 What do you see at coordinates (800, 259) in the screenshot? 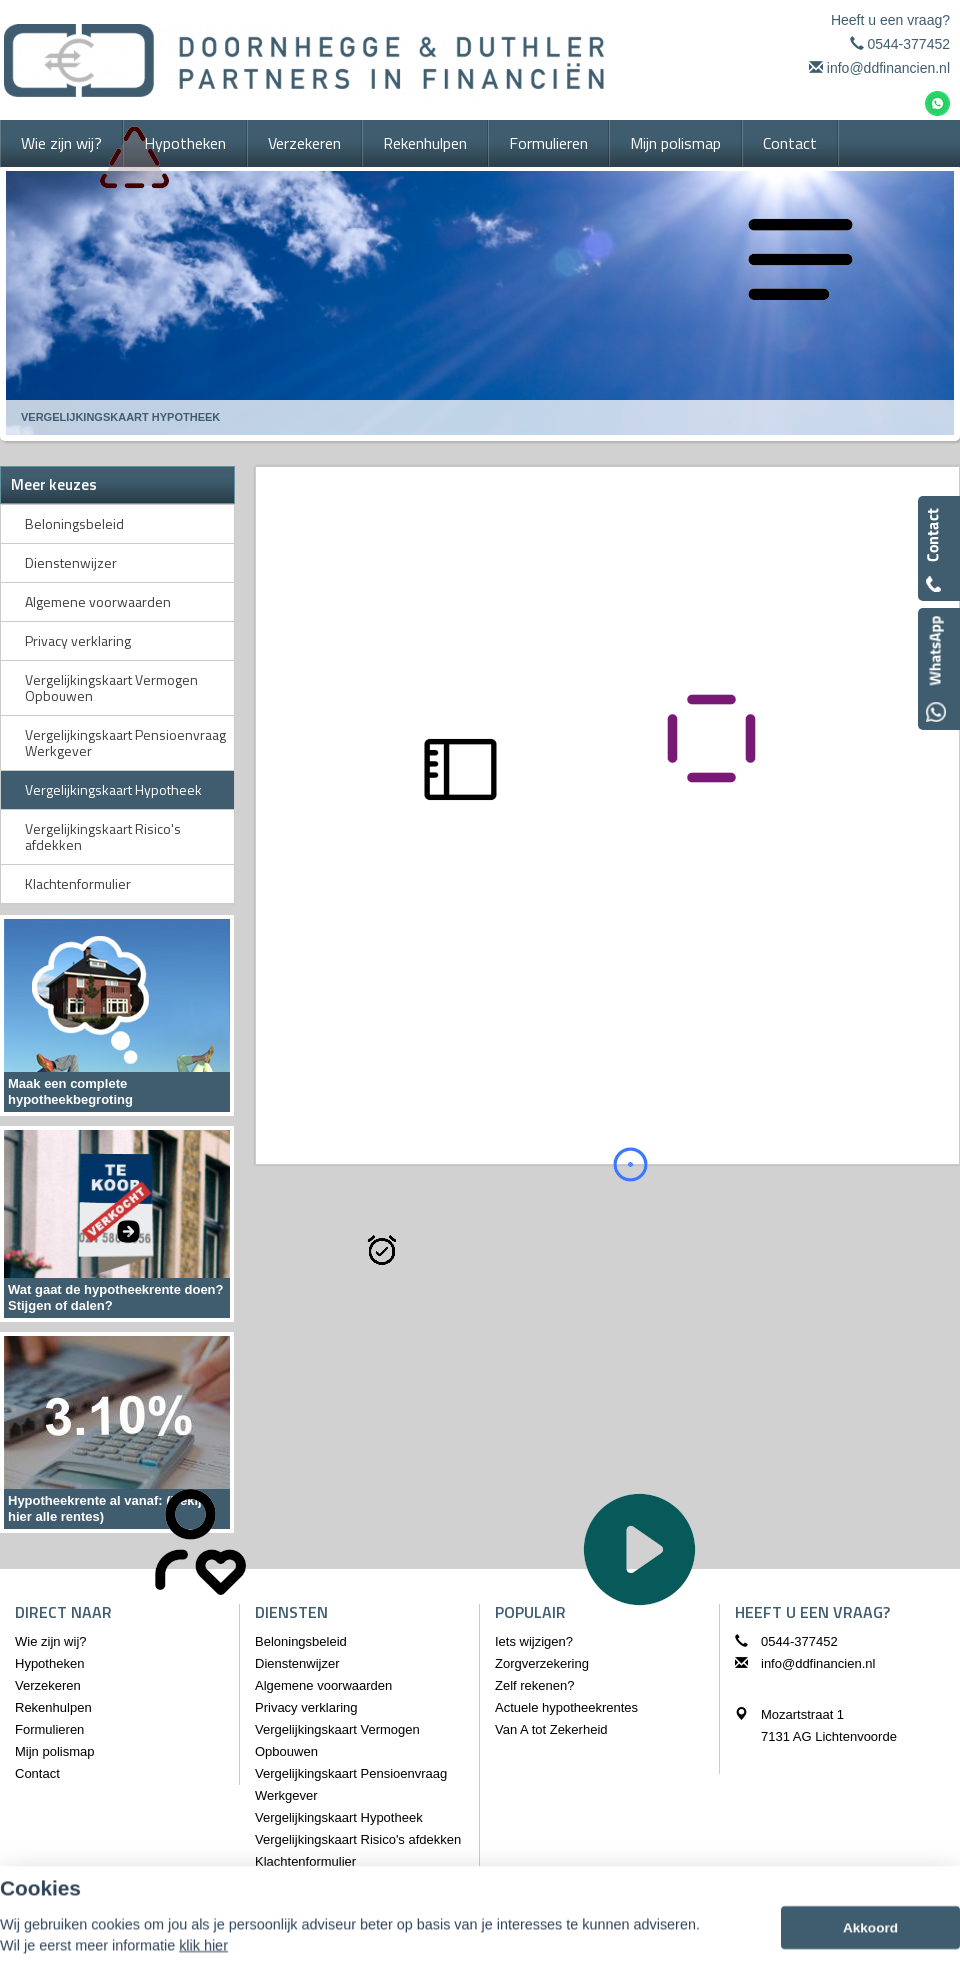
I see `justify text alignment` at bounding box center [800, 259].